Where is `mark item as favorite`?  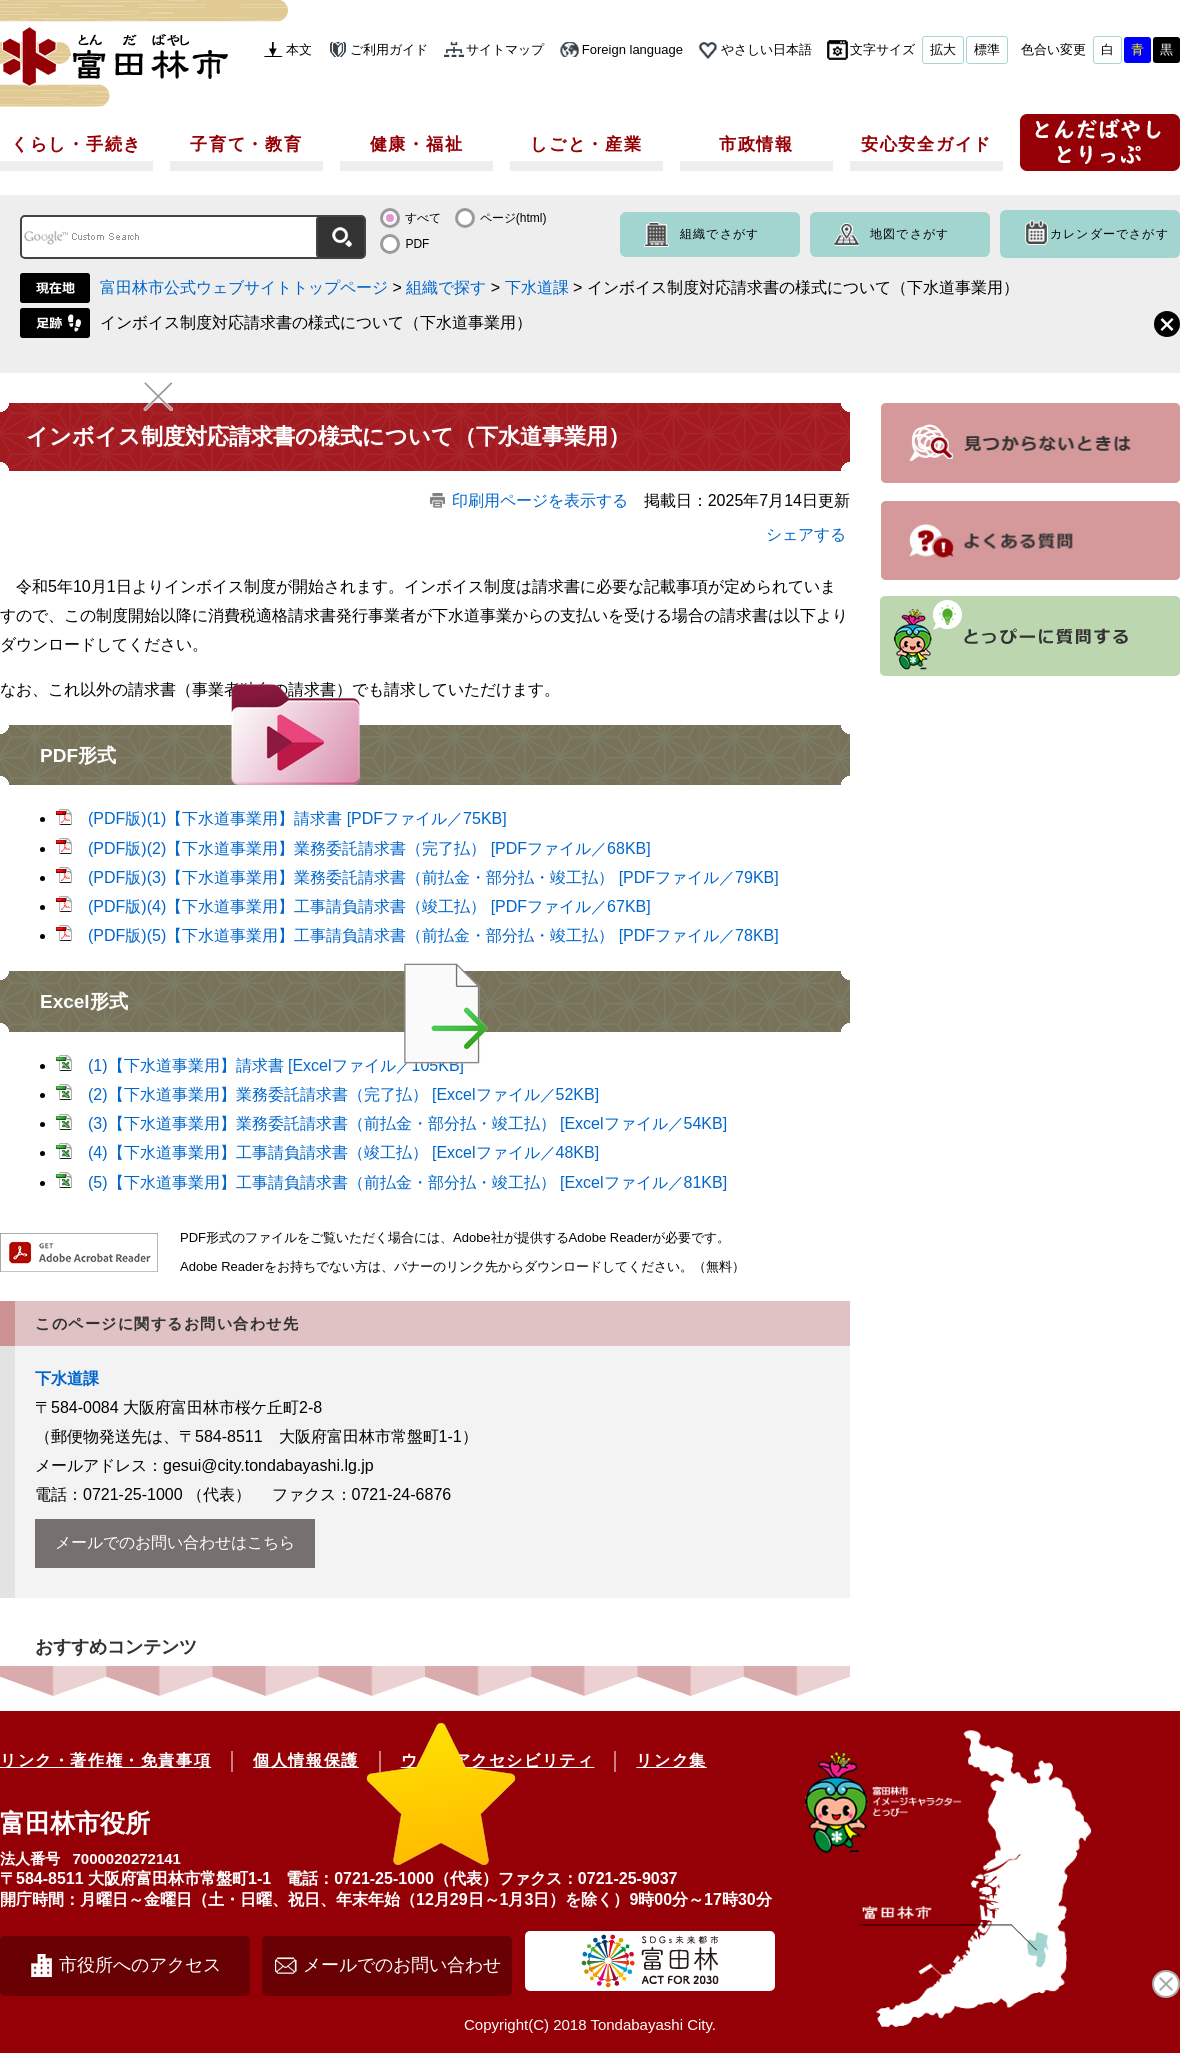
mark item as favorite is located at coordinates (441, 1794).